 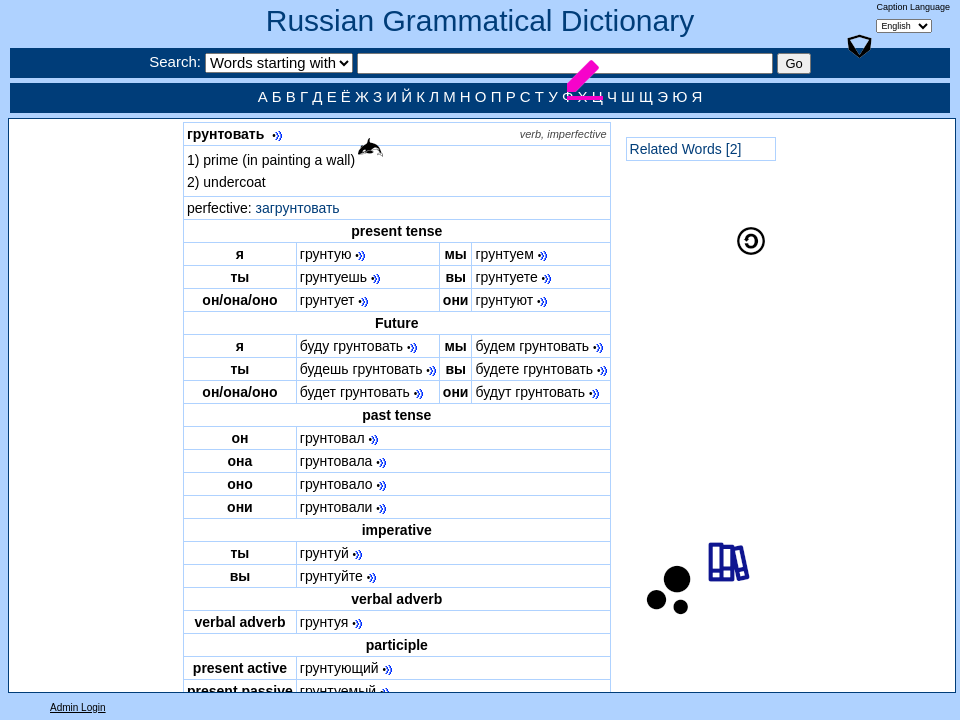 What do you see at coordinates (585, 80) in the screenshot?
I see `edit content or settings` at bounding box center [585, 80].